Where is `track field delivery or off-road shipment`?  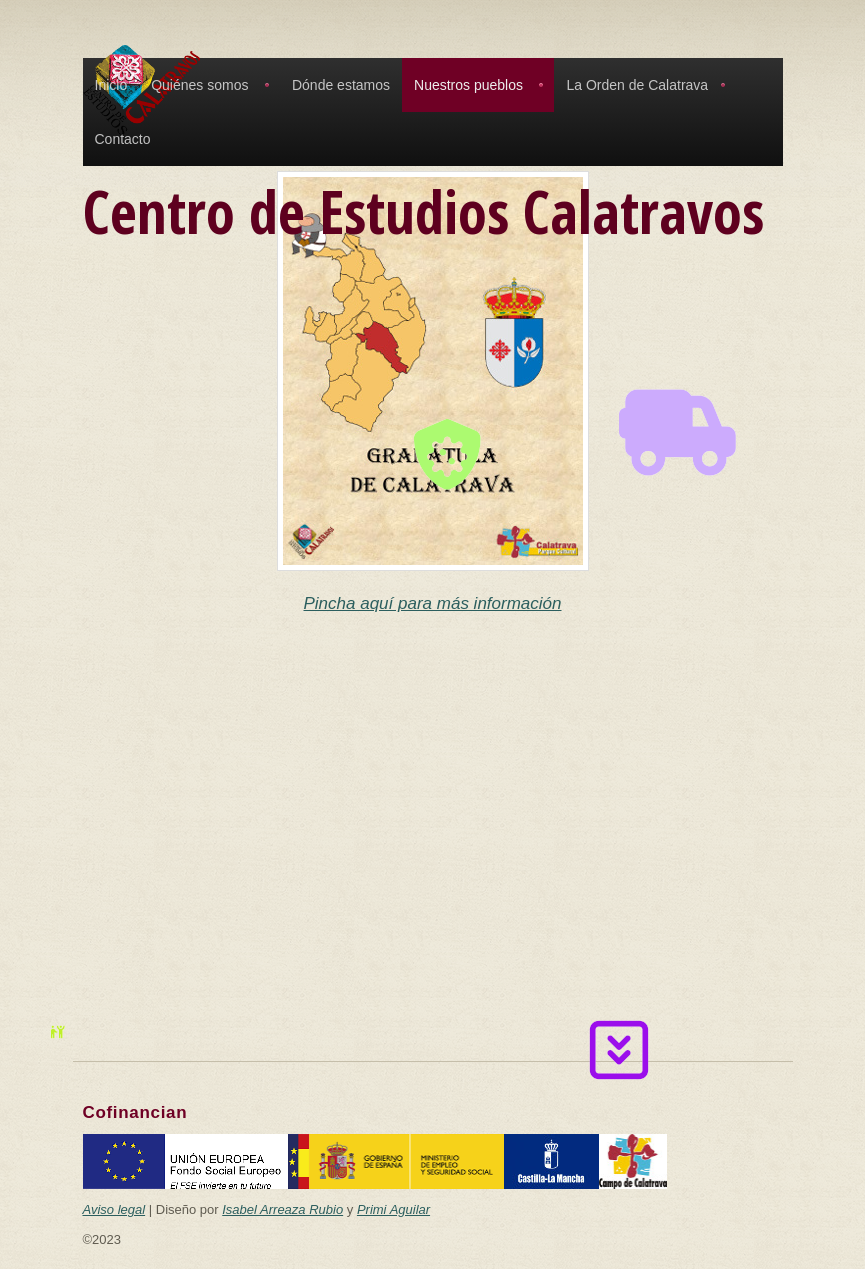 track field delivery or off-road shipment is located at coordinates (680, 432).